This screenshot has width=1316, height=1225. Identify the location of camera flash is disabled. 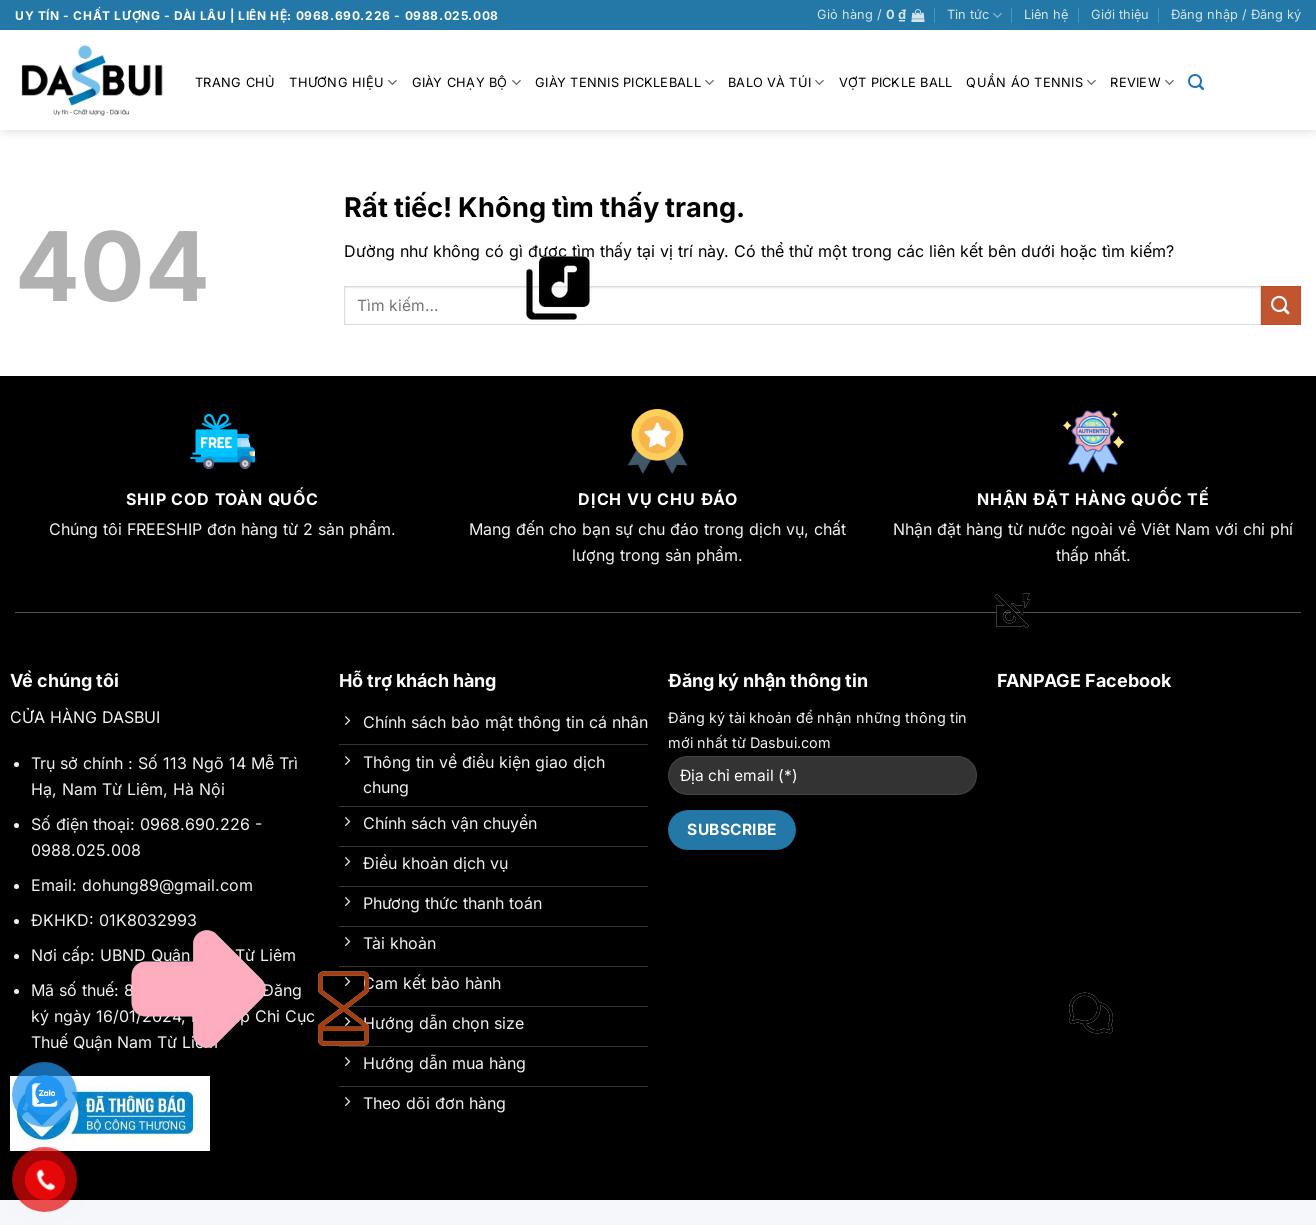
(1013, 610).